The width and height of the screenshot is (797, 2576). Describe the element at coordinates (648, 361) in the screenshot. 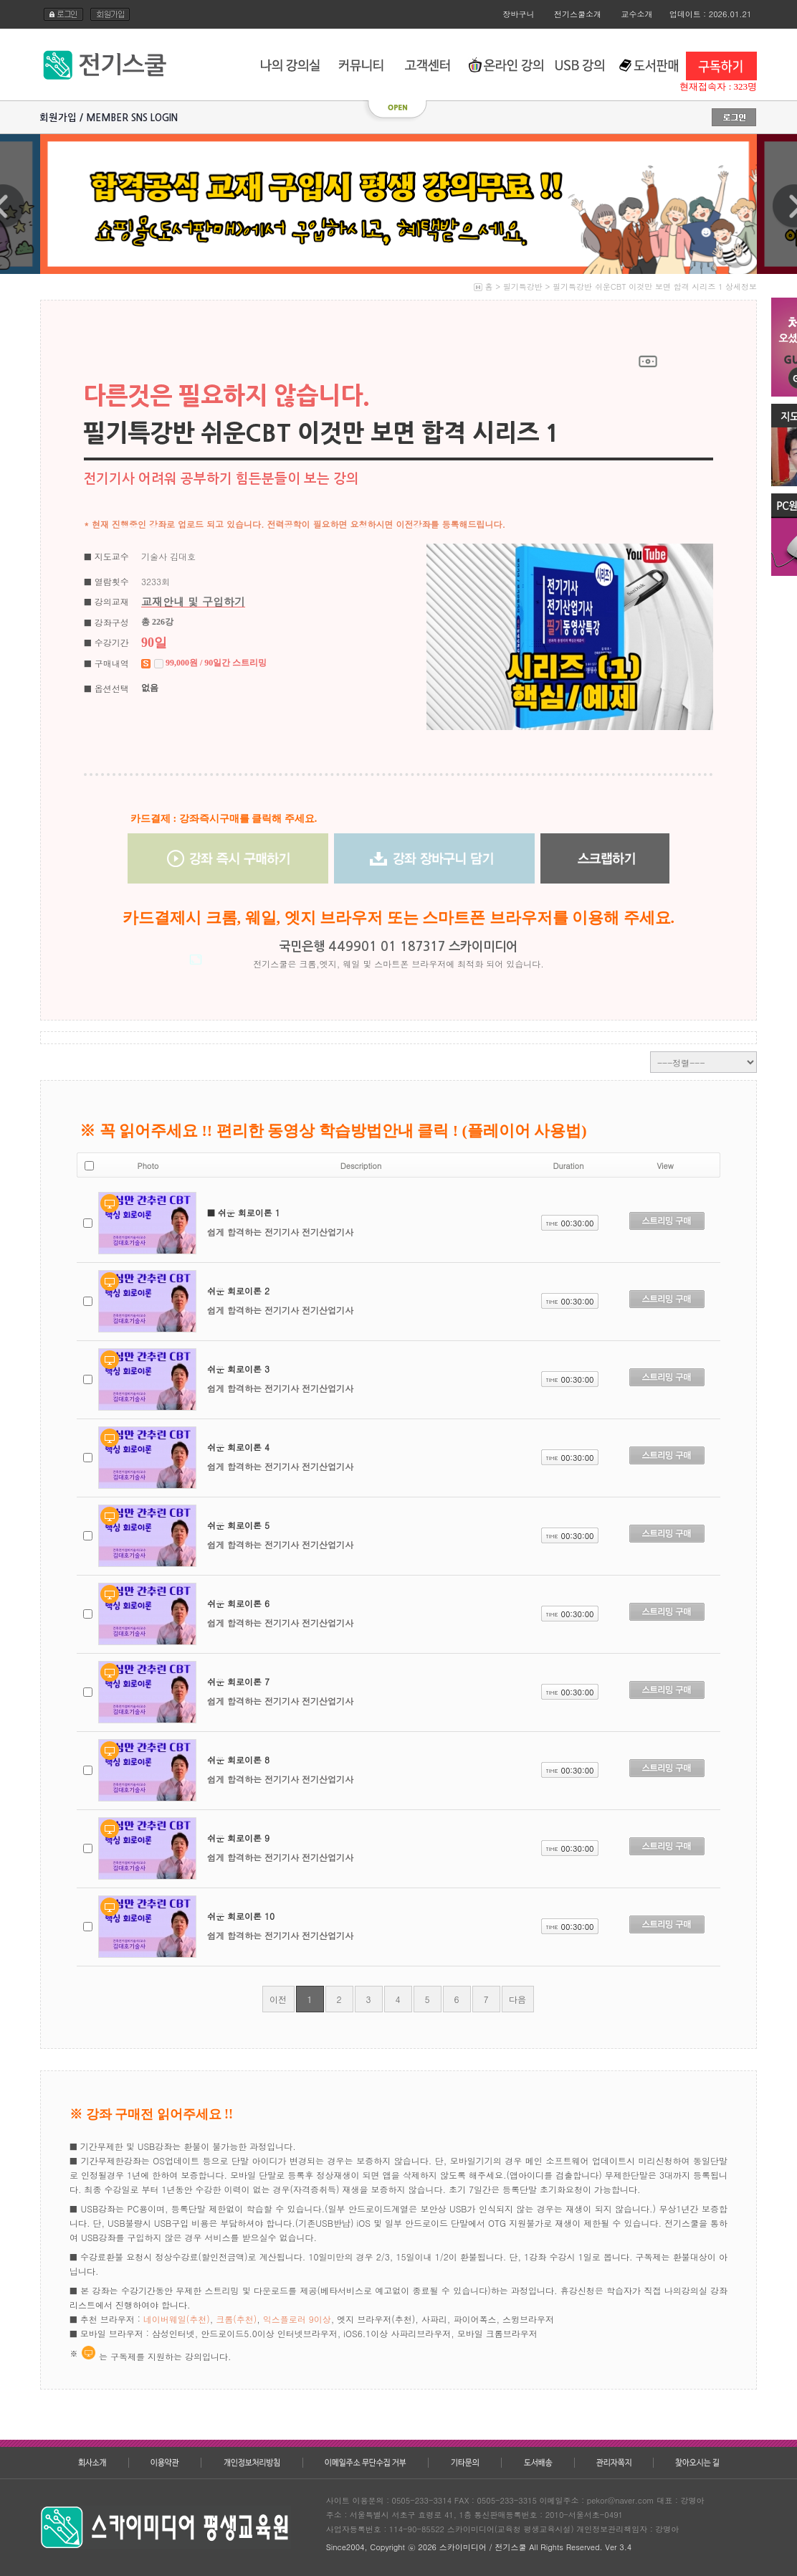

I see `view payment or cash options` at that location.